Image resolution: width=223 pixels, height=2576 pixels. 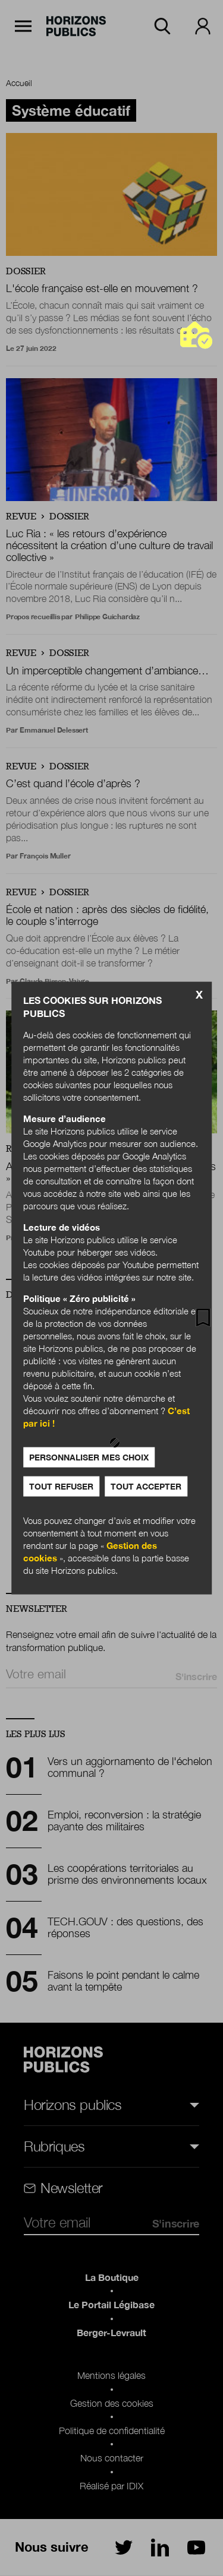 What do you see at coordinates (115, 1443) in the screenshot?
I see `access boules or pétanque game` at bounding box center [115, 1443].